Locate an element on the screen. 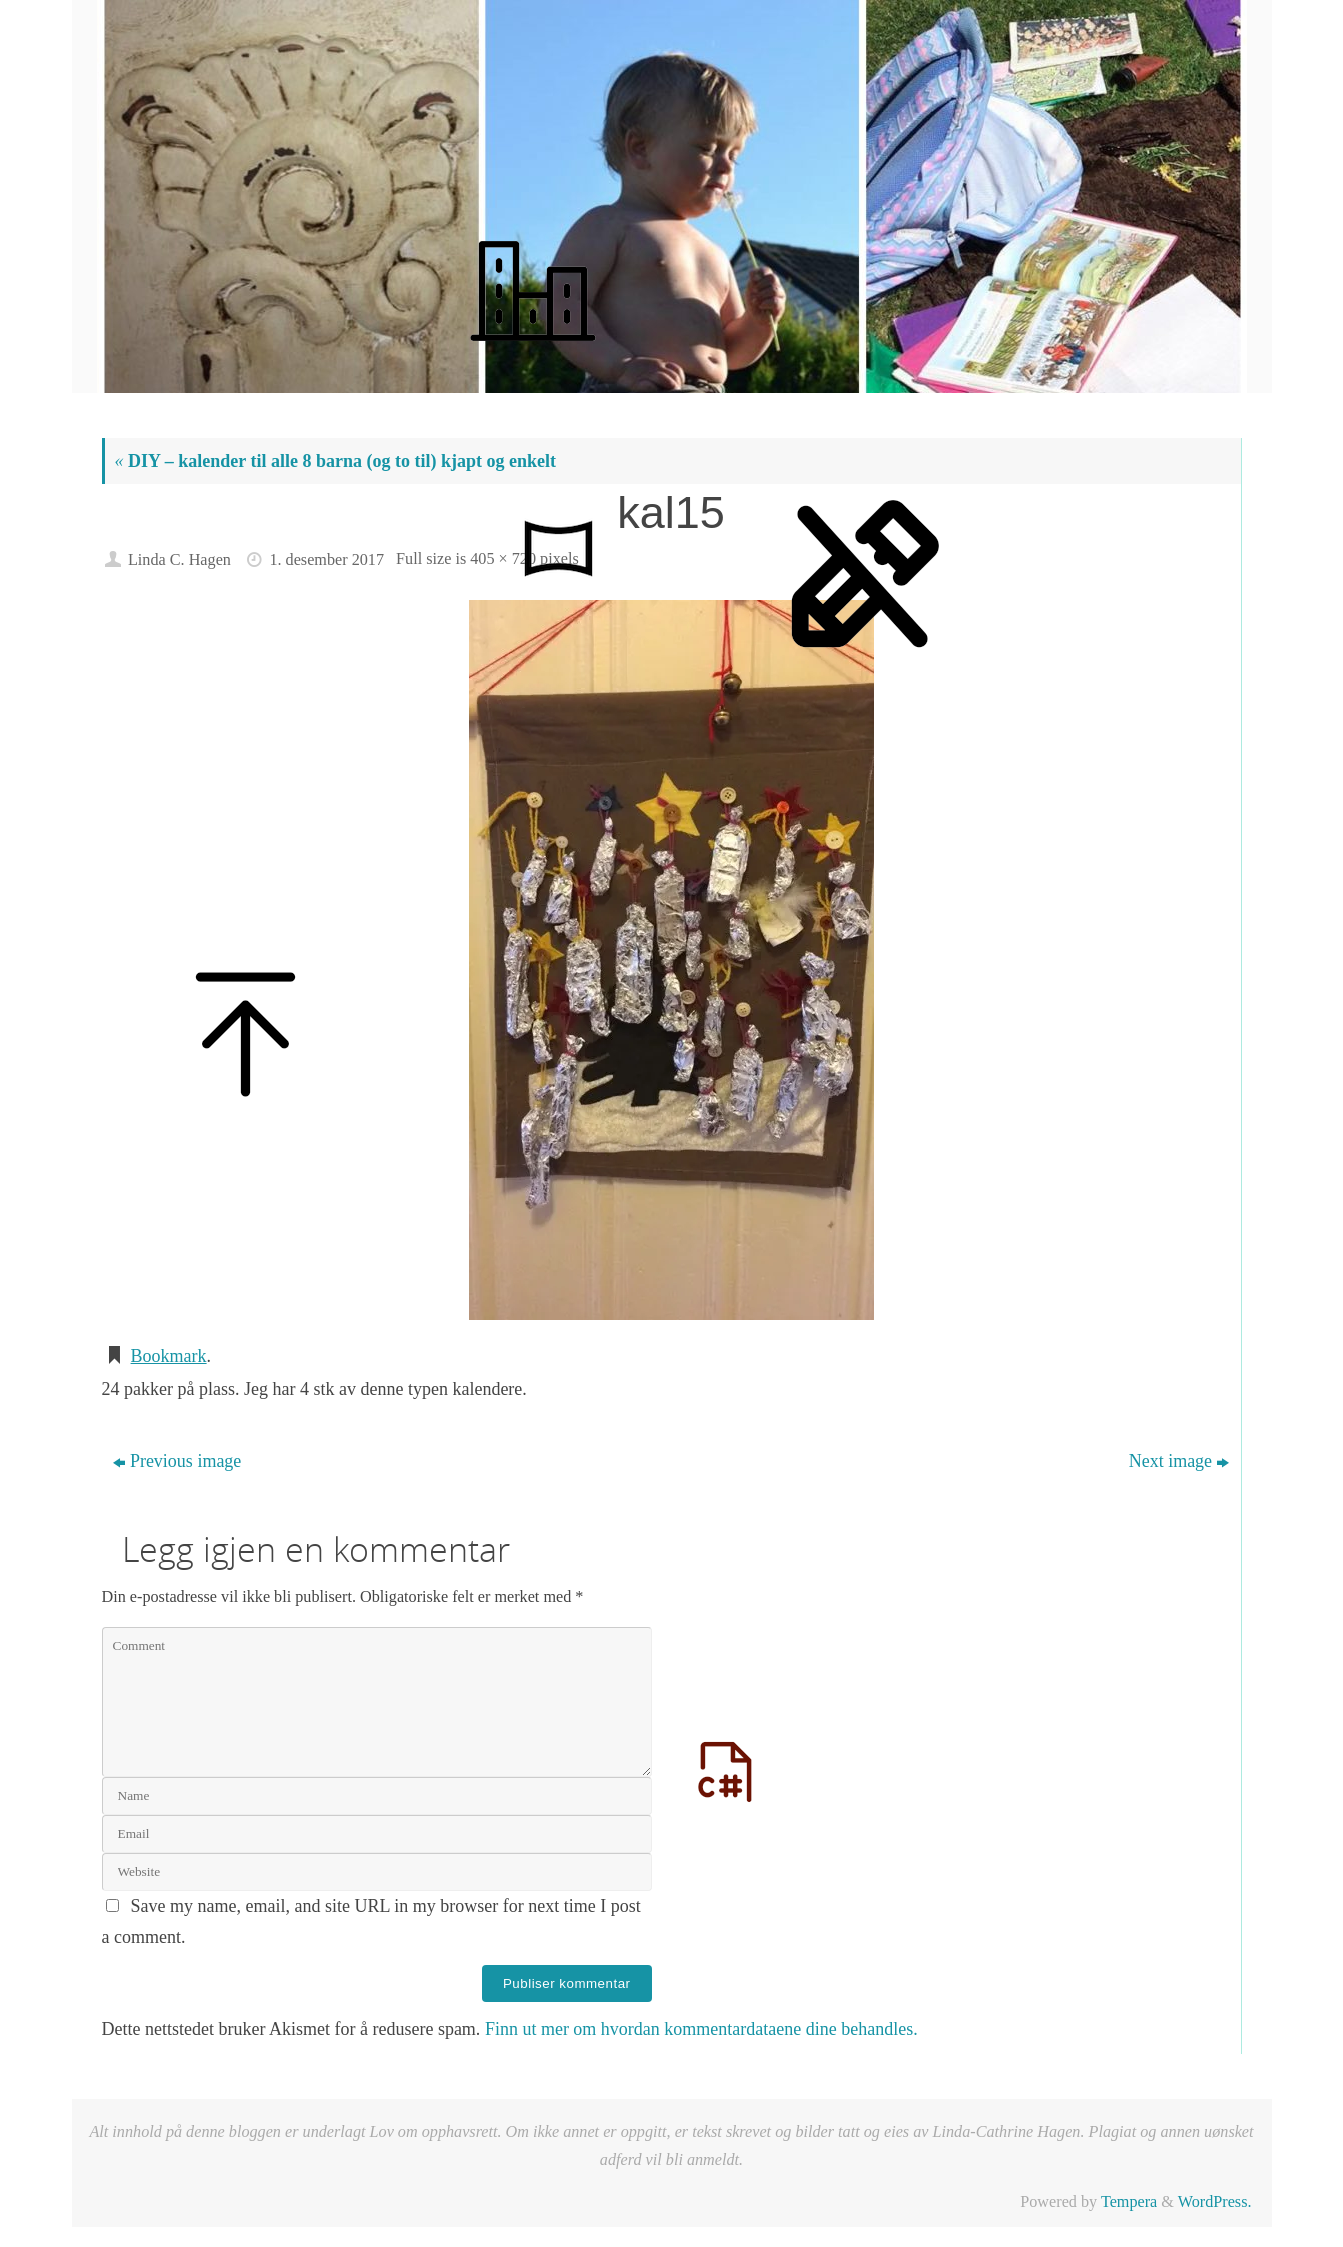 Image resolution: width=1343 pixels, height=2247 pixels. switch to panorama photo mode is located at coordinates (558, 548).